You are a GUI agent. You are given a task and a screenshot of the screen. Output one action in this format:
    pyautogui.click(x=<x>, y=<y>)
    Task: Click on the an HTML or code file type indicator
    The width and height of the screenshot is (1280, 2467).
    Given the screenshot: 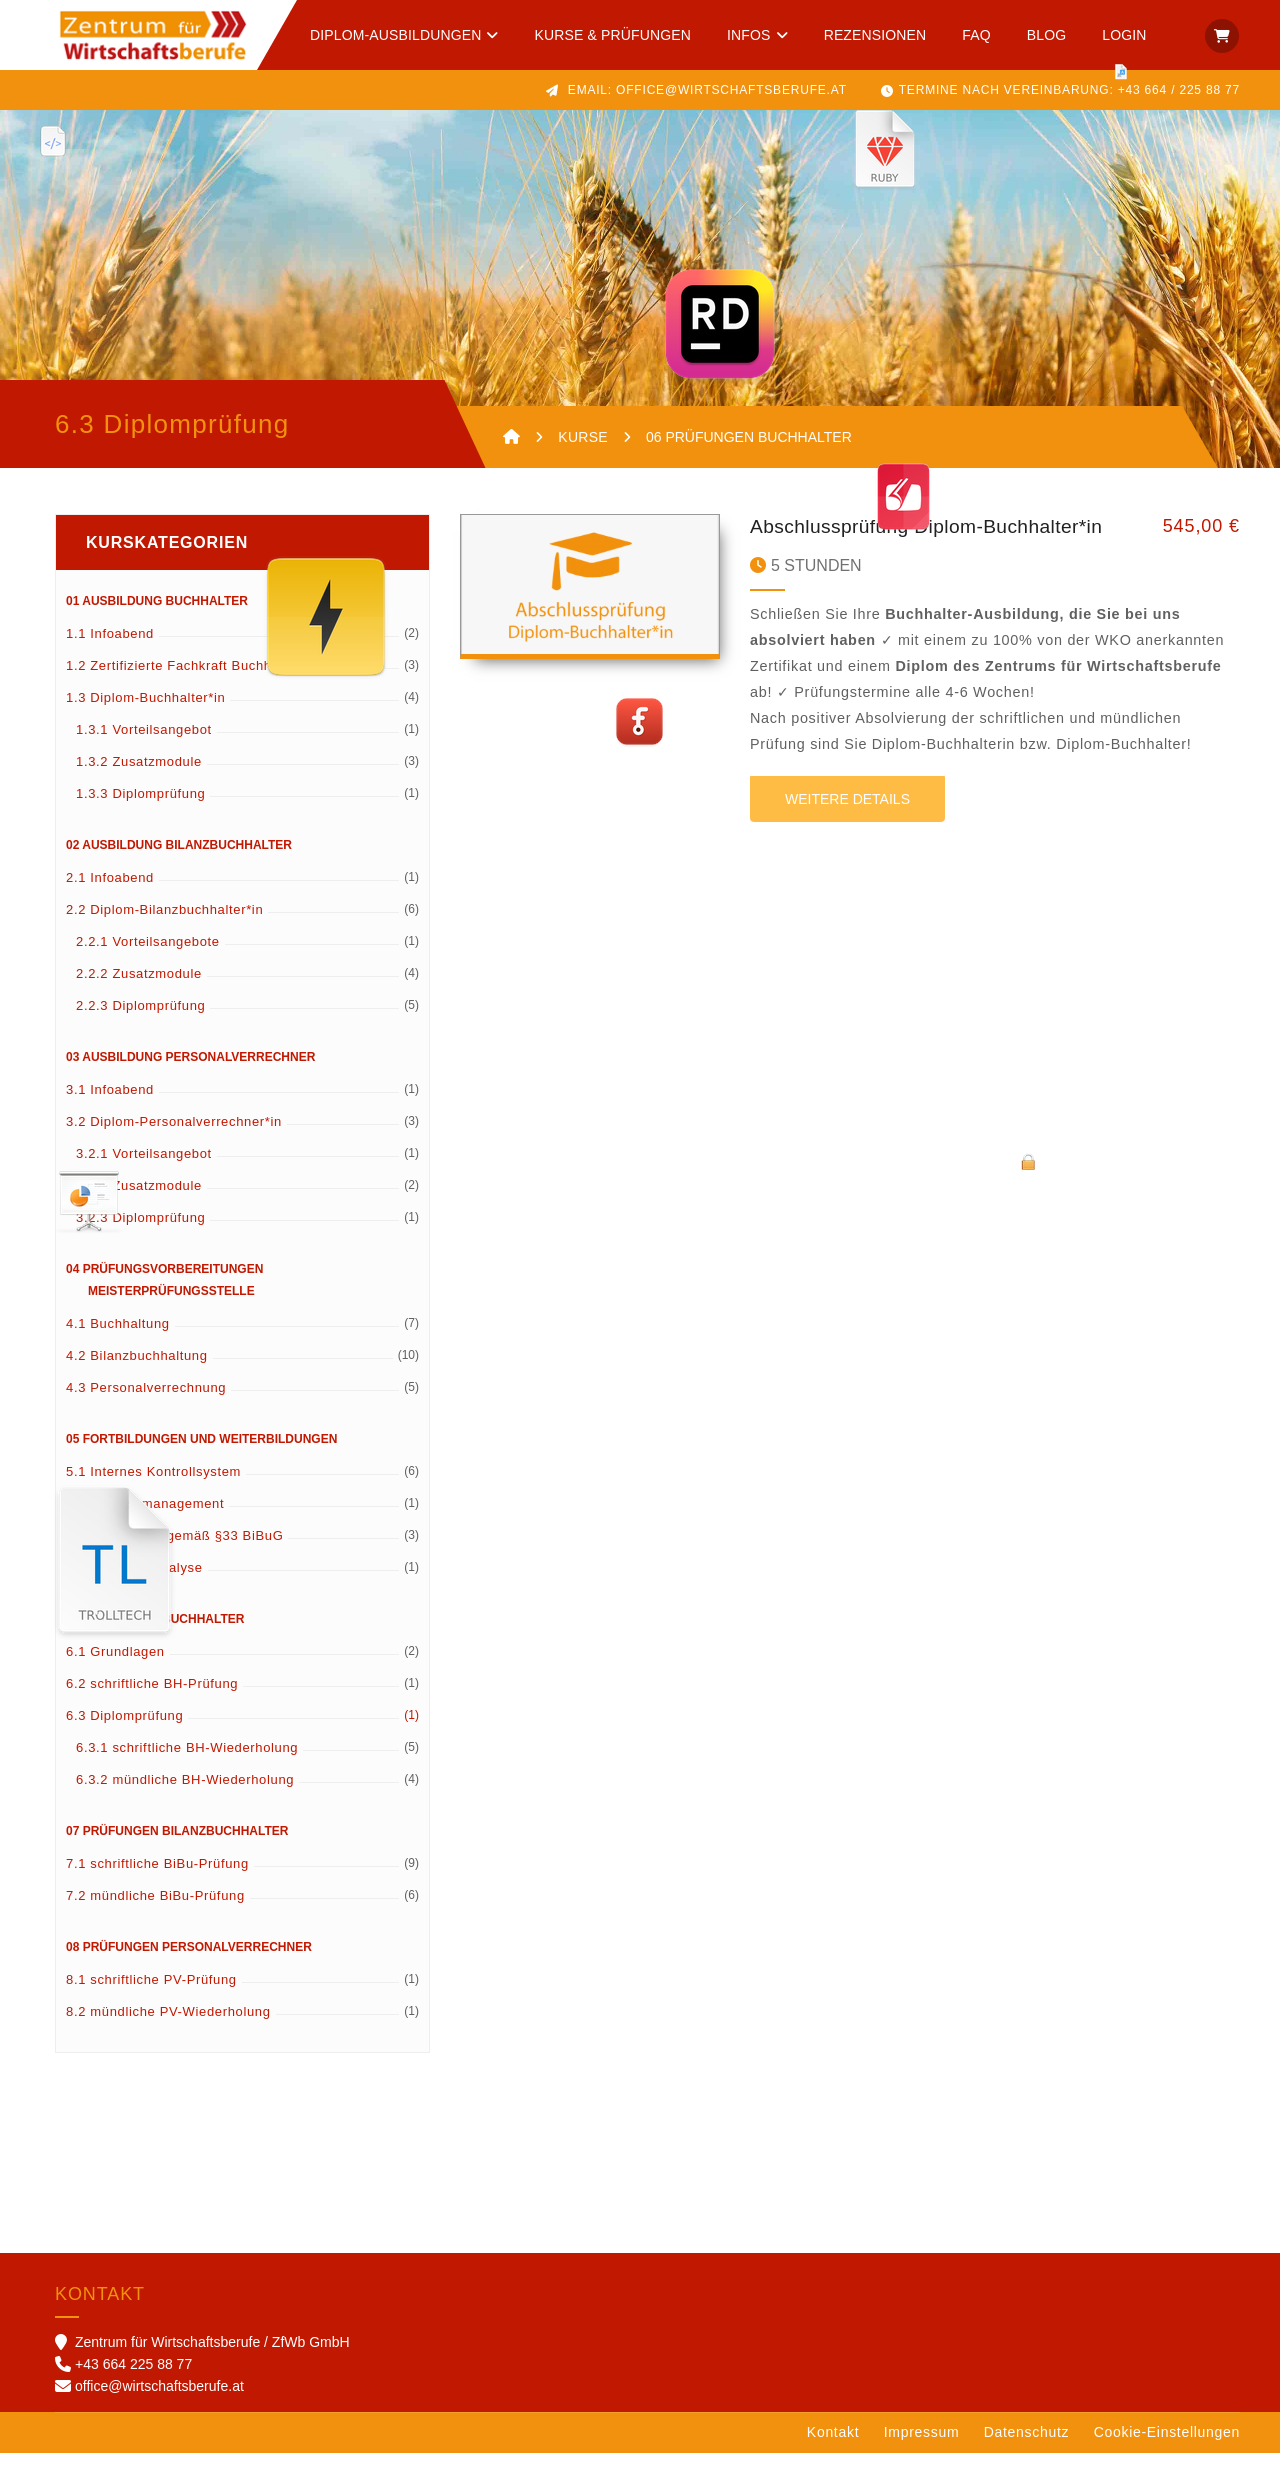 What is the action you would take?
    pyautogui.click(x=53, y=141)
    